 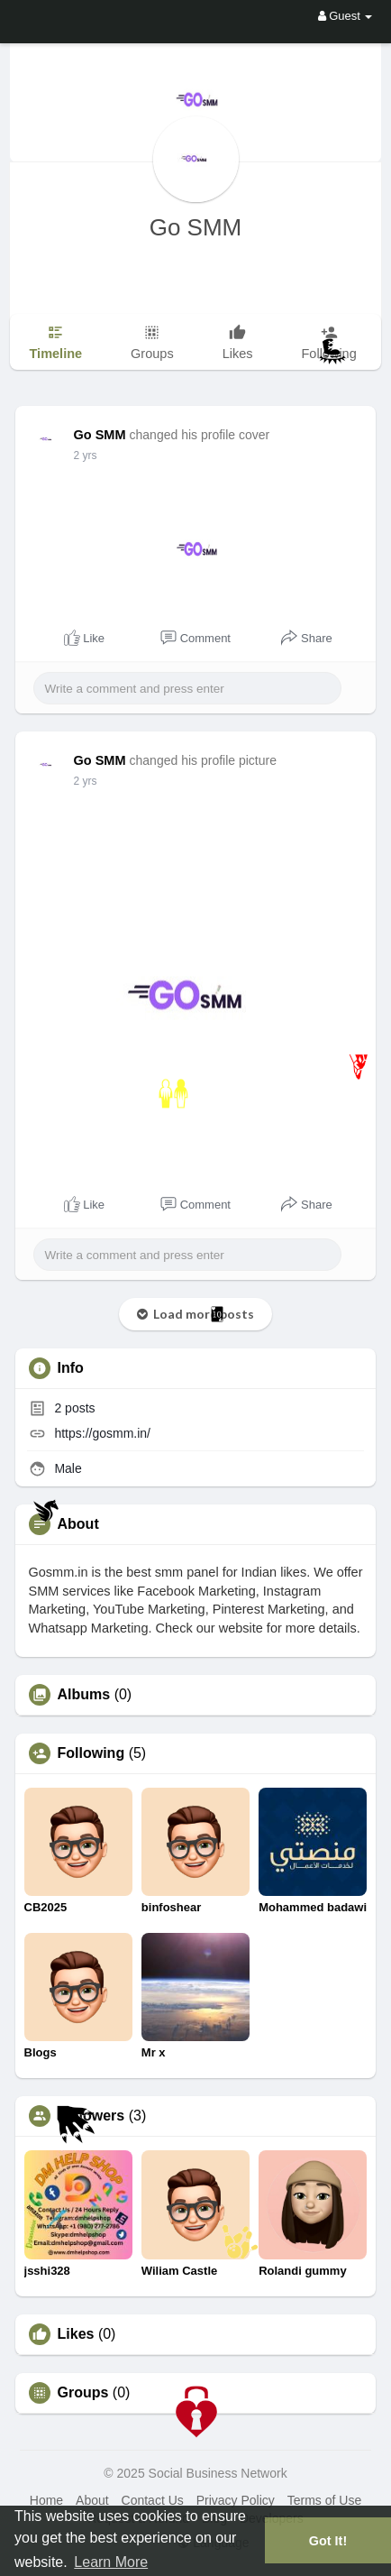 What do you see at coordinates (196, 2412) in the screenshot?
I see `indicates protected or private favorites` at bounding box center [196, 2412].